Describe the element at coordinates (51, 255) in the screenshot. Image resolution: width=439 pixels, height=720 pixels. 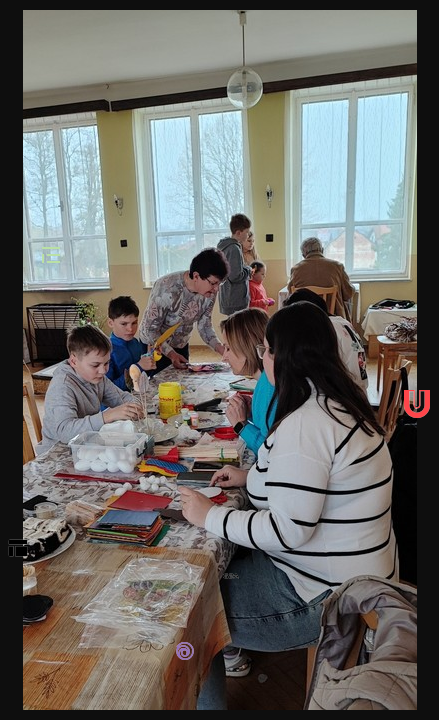
I see `insert a block quote` at that location.